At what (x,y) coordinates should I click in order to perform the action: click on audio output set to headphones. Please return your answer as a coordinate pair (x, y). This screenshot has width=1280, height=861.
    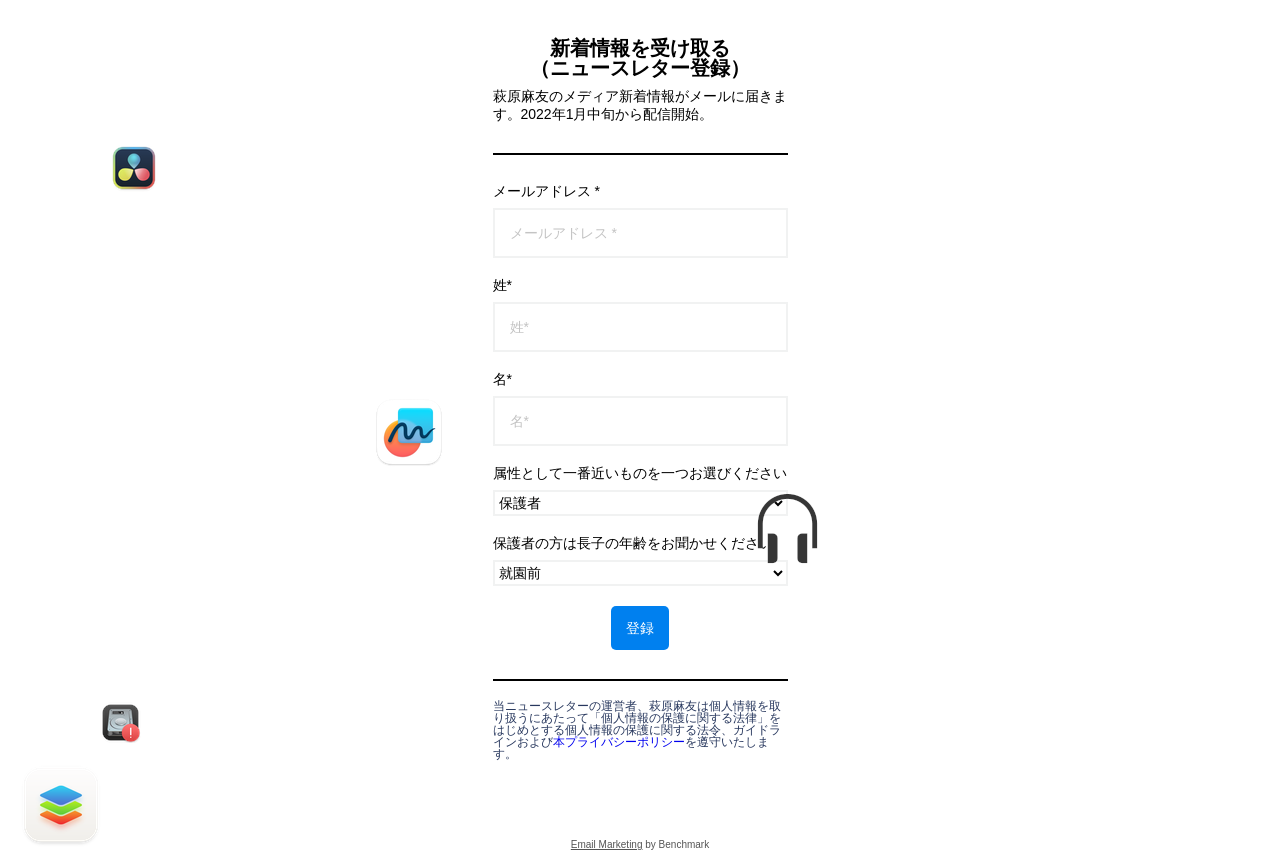
    Looking at the image, I should click on (787, 528).